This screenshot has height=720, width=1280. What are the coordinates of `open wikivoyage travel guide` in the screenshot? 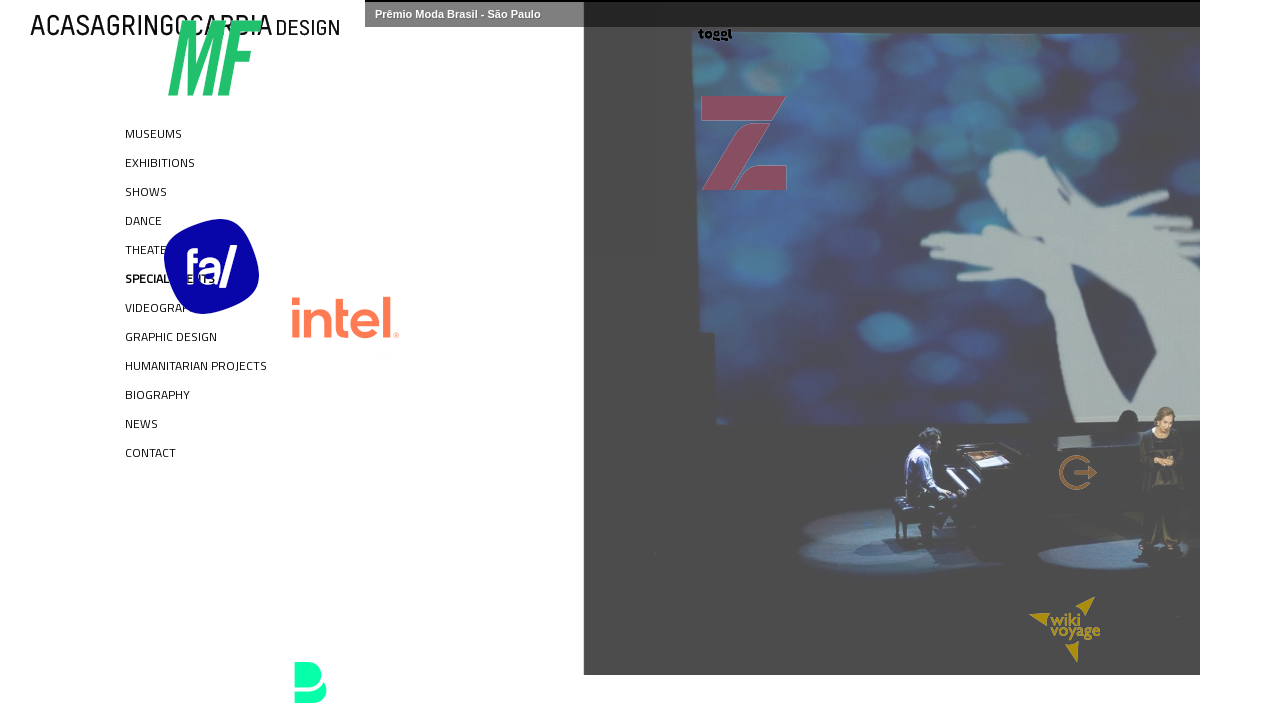 It's located at (1064, 629).